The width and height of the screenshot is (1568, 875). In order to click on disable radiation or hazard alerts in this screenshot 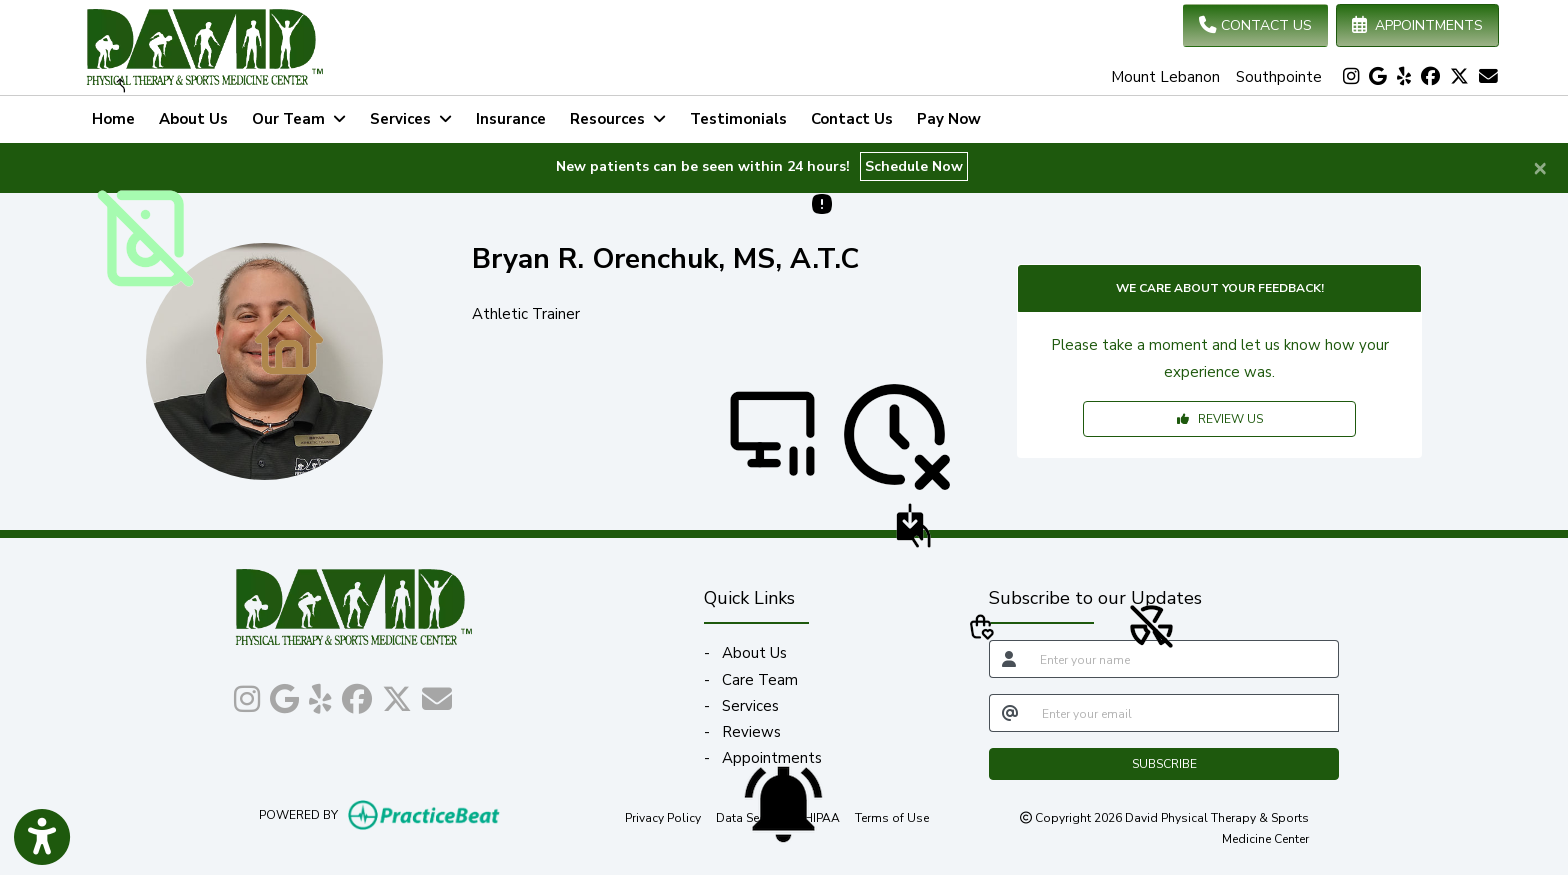, I will do `click(1151, 626)`.